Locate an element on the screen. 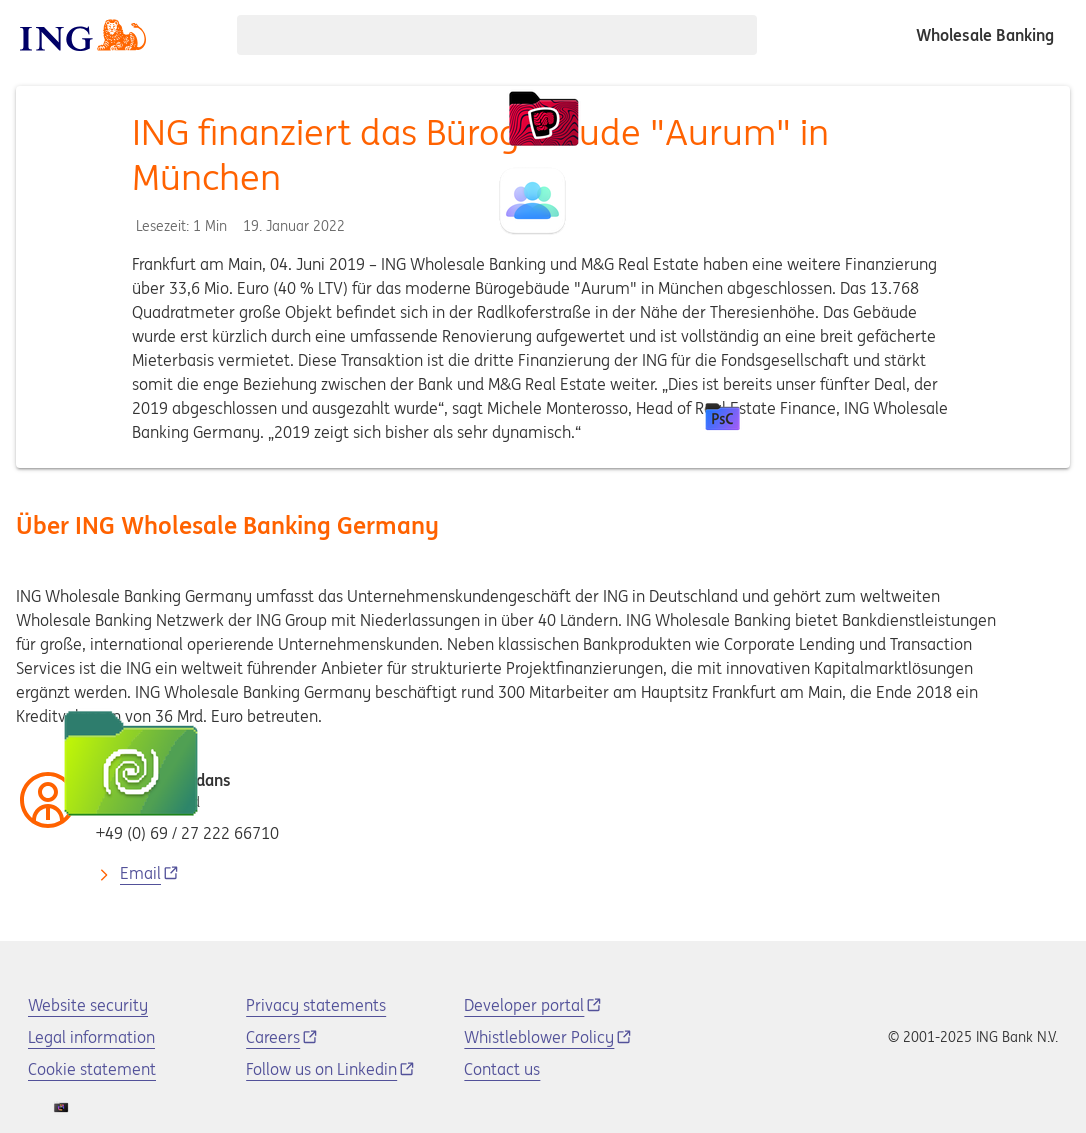  open PewDiePie-themed content folder is located at coordinates (543, 120).